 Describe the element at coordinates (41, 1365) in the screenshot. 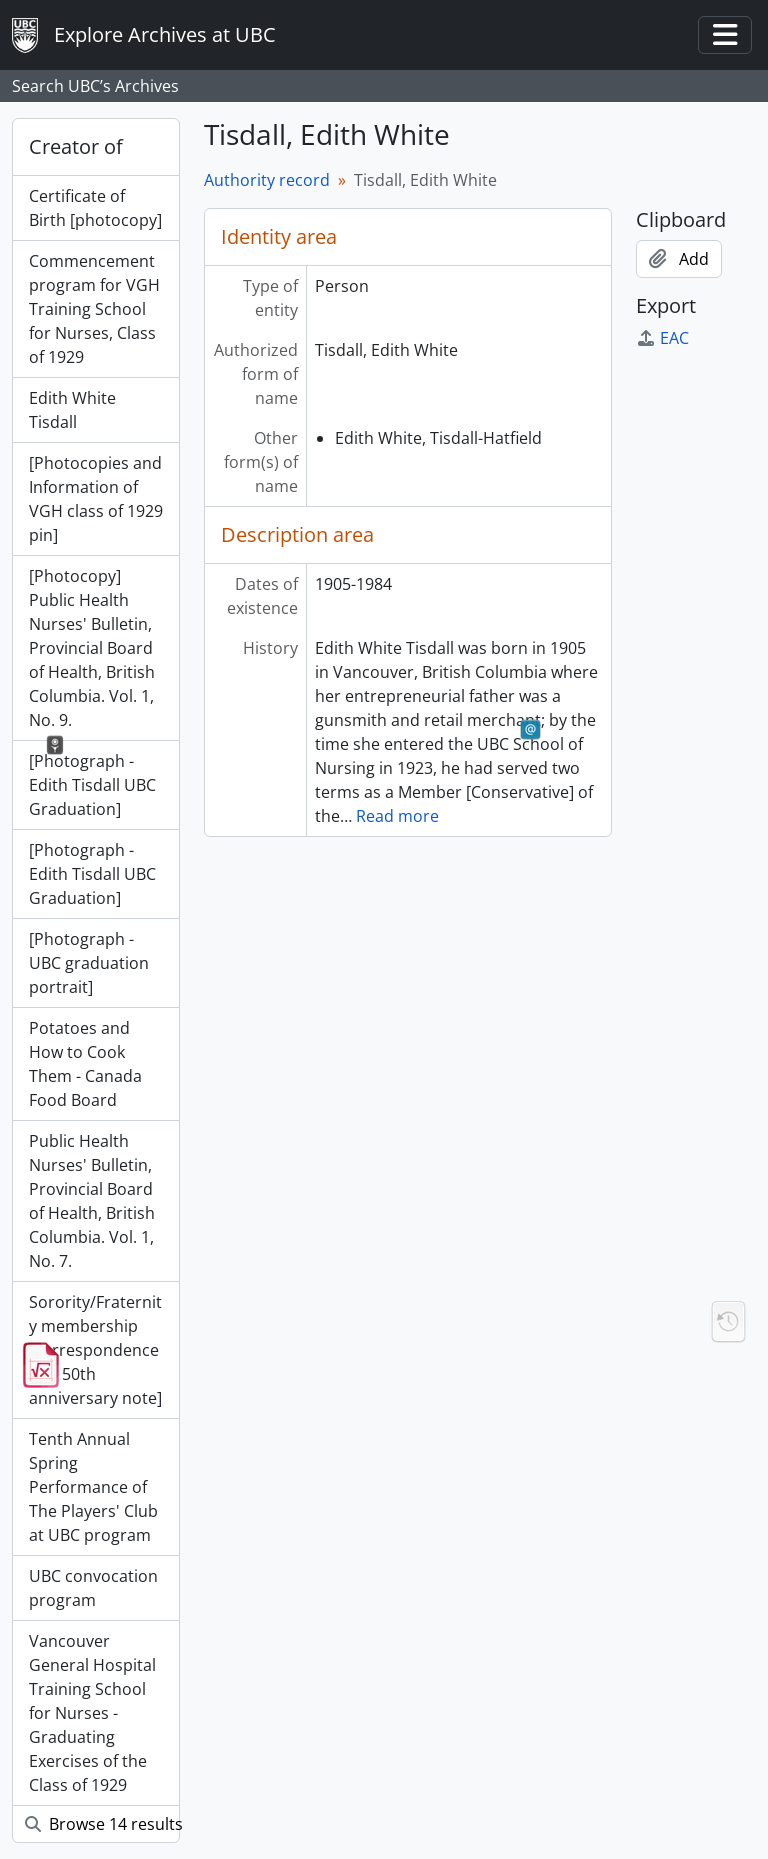

I see `libreoffice math formula document file` at that location.